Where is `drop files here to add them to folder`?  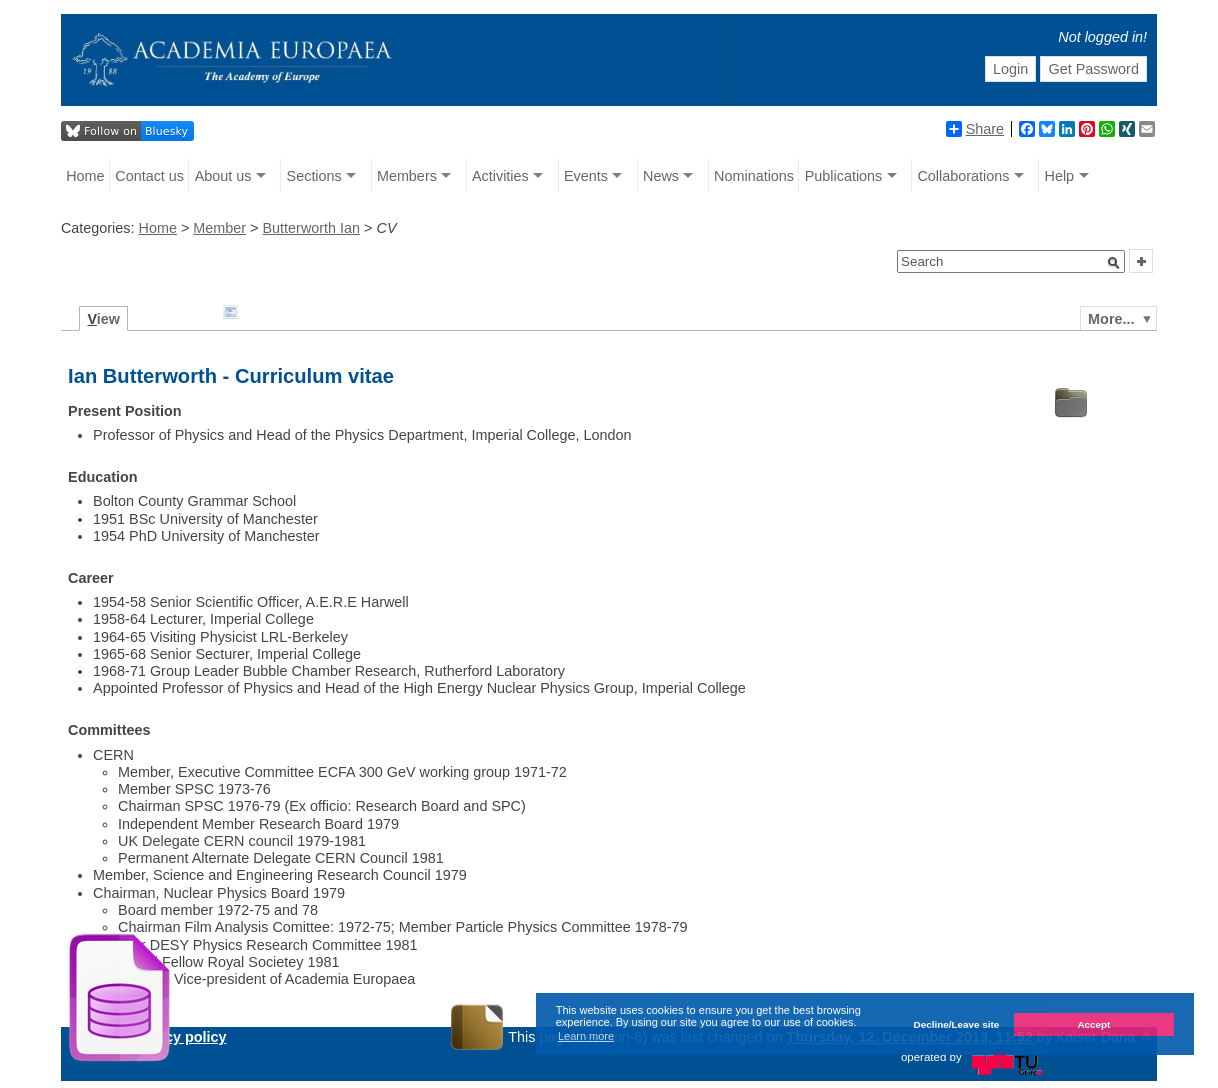 drop files here to add them to folder is located at coordinates (1071, 402).